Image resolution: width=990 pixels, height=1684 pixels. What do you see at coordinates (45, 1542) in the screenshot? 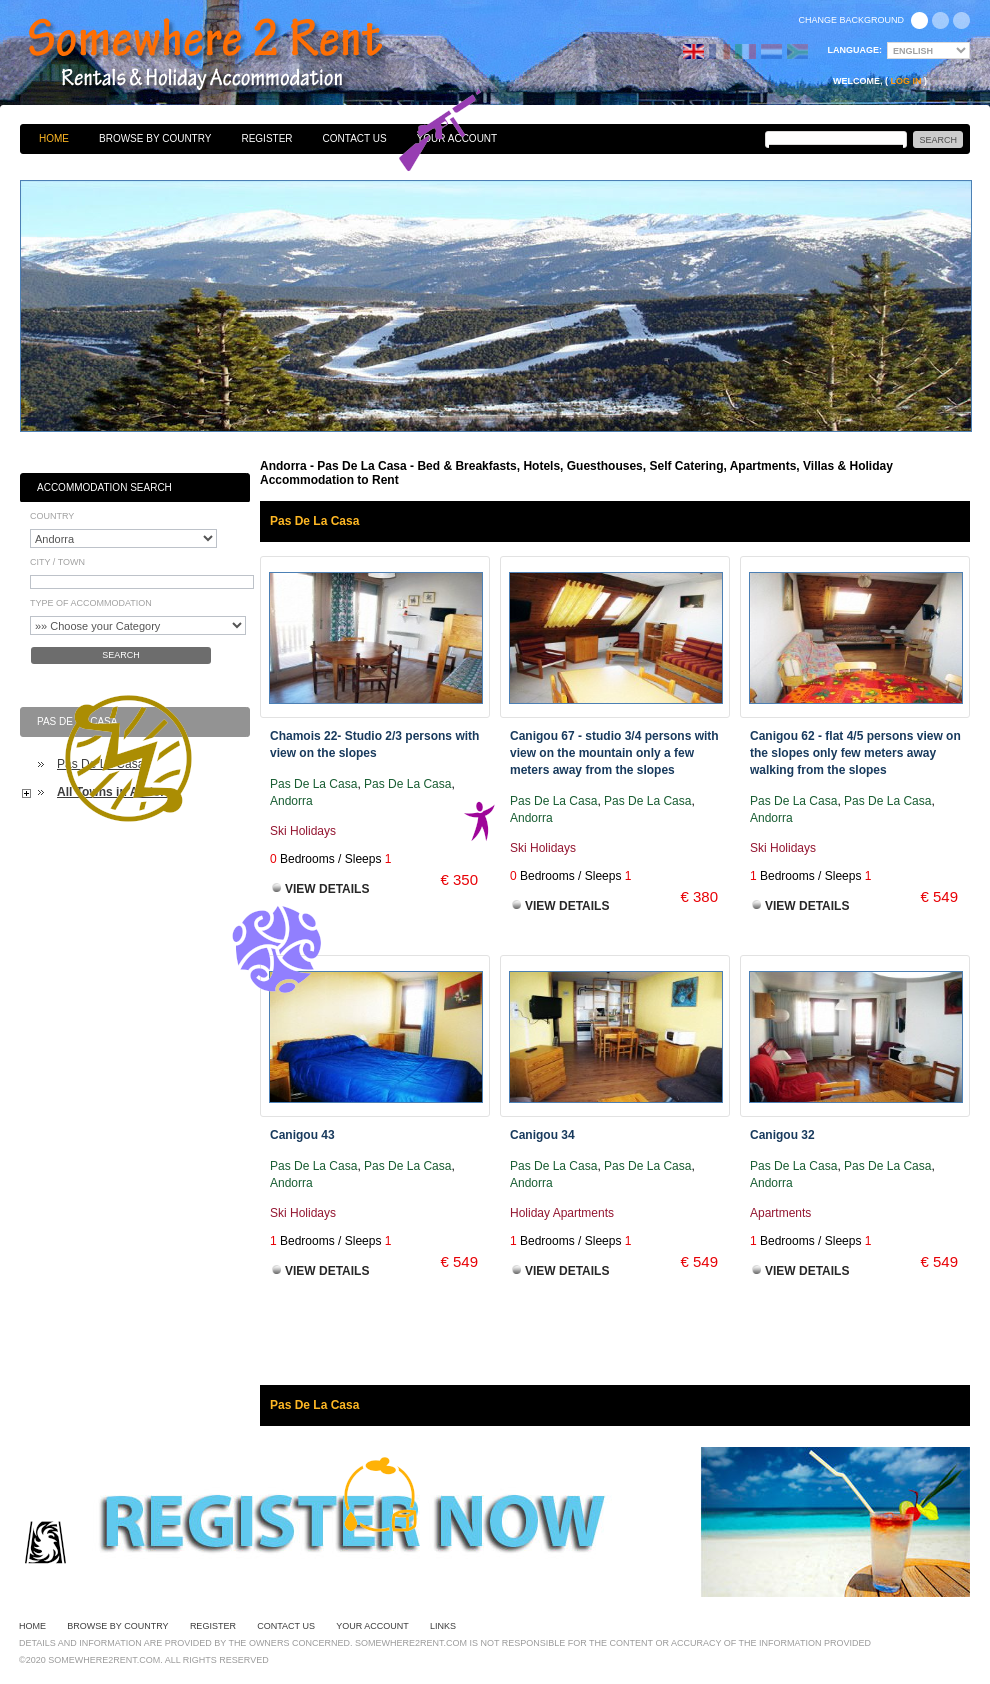
I see `enter a magical portal or gateway` at bounding box center [45, 1542].